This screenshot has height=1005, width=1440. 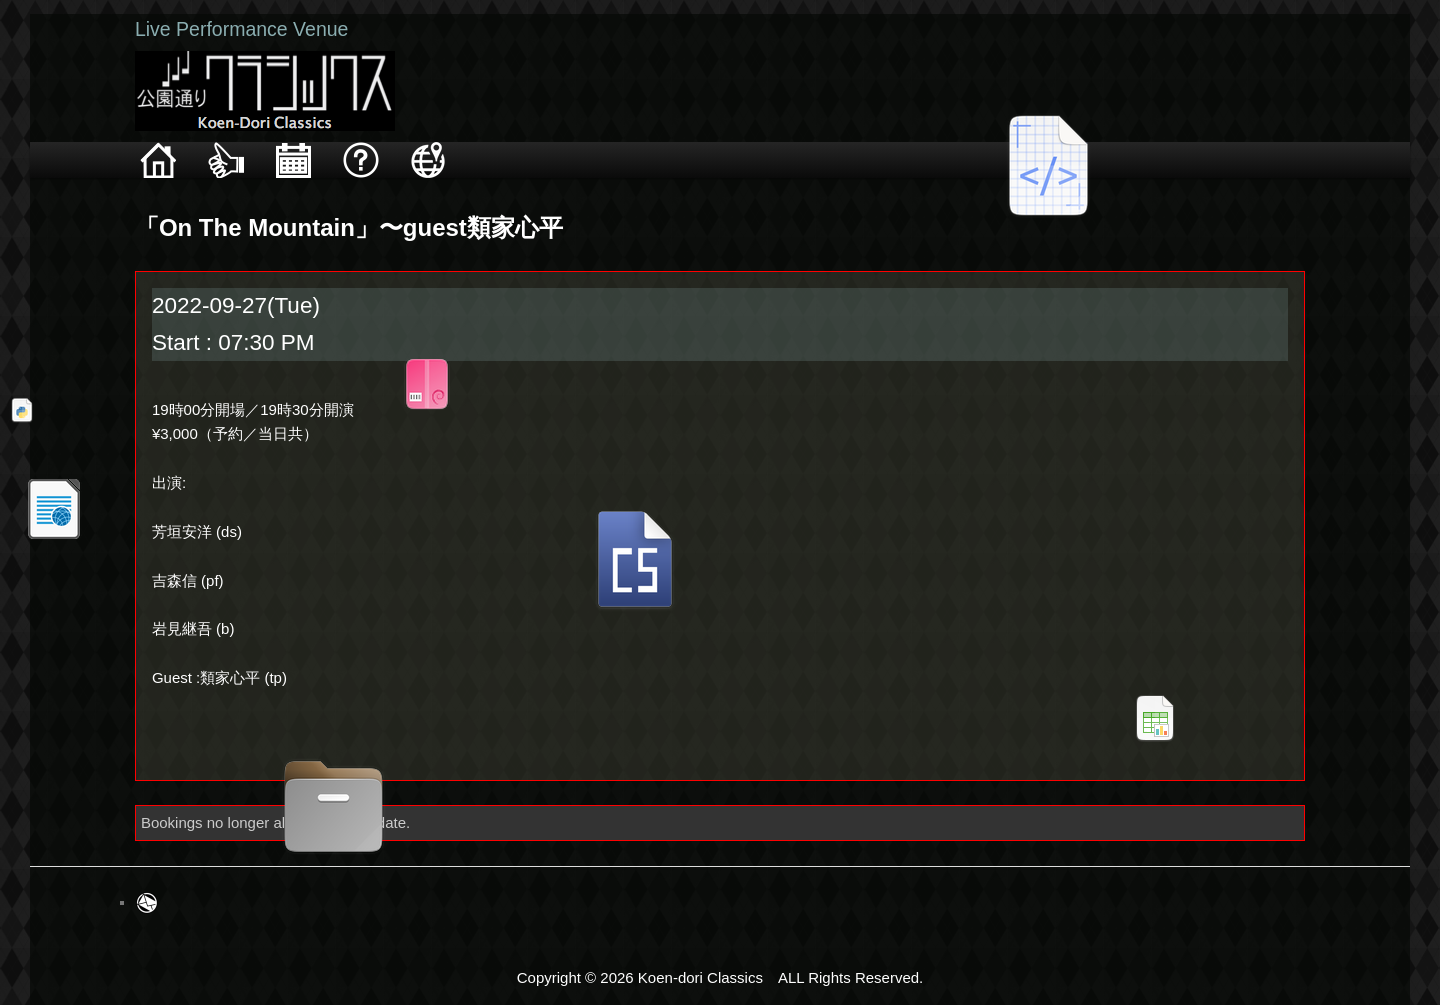 I want to click on open the file manager application, so click(x=333, y=806).